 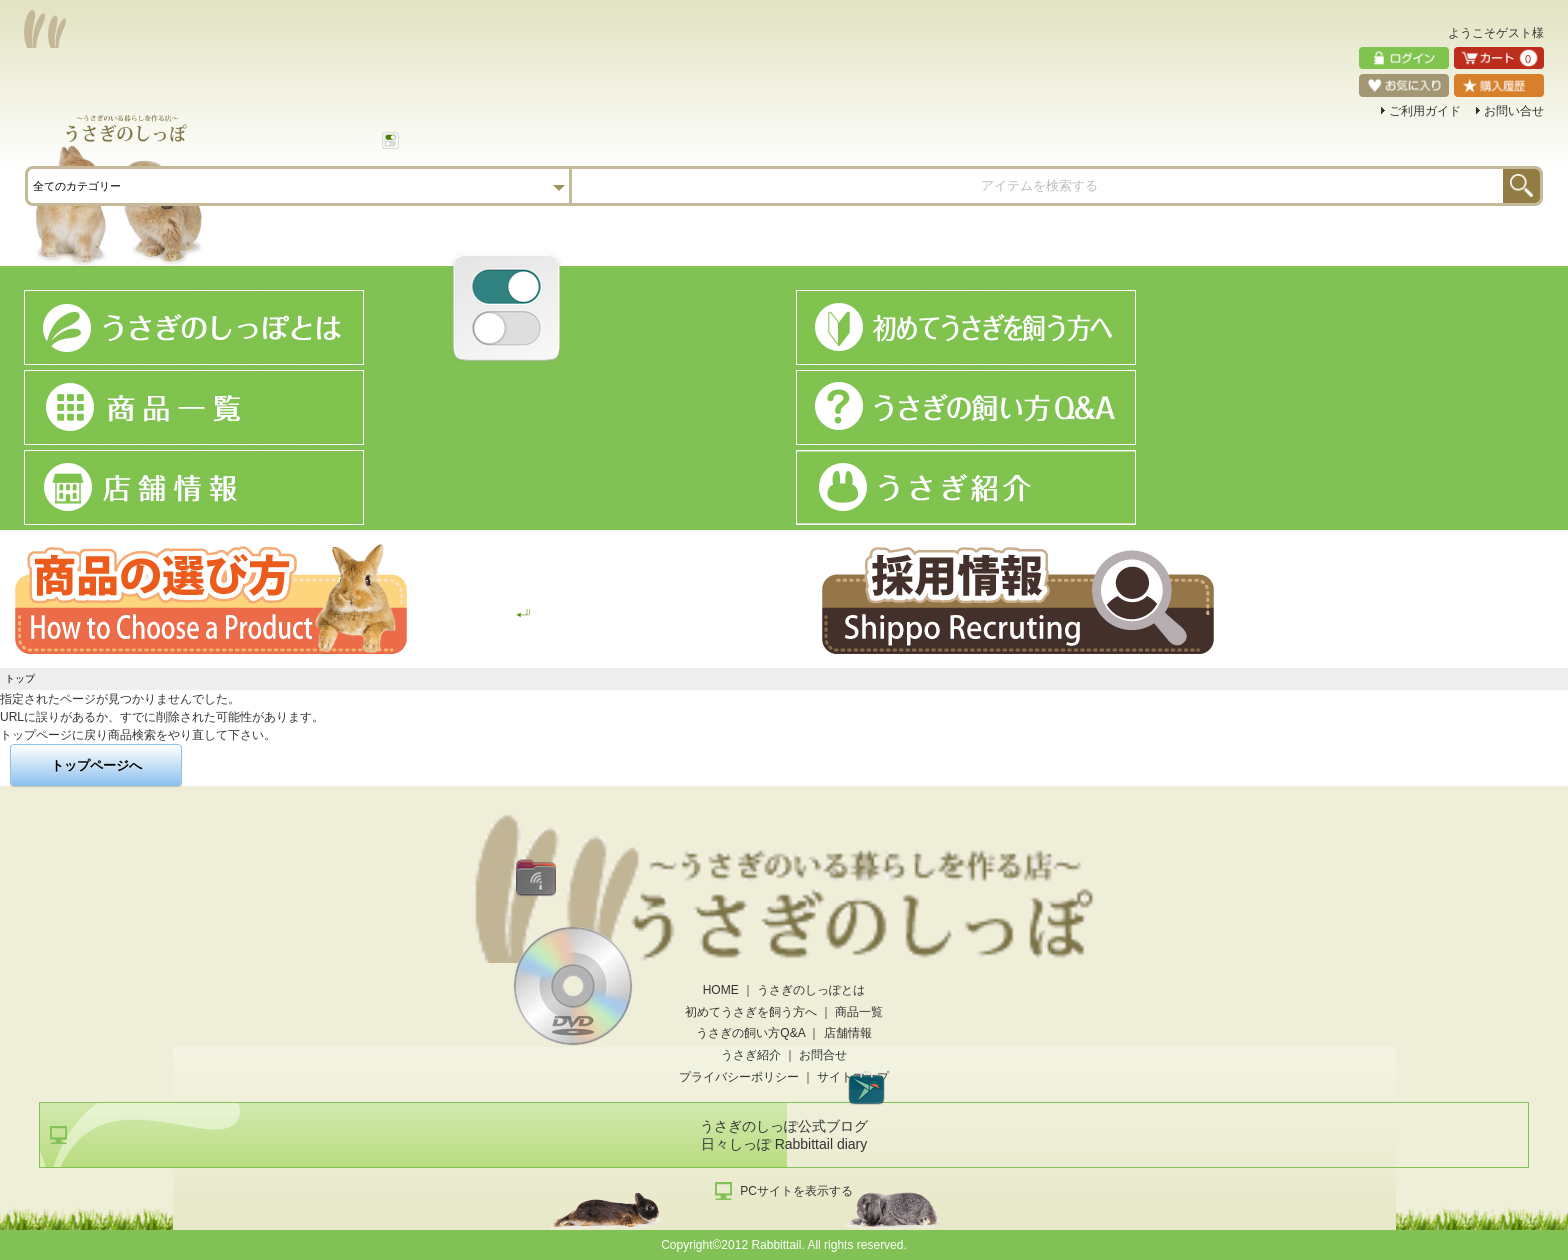 I want to click on open insync cloud sync folder, so click(x=536, y=877).